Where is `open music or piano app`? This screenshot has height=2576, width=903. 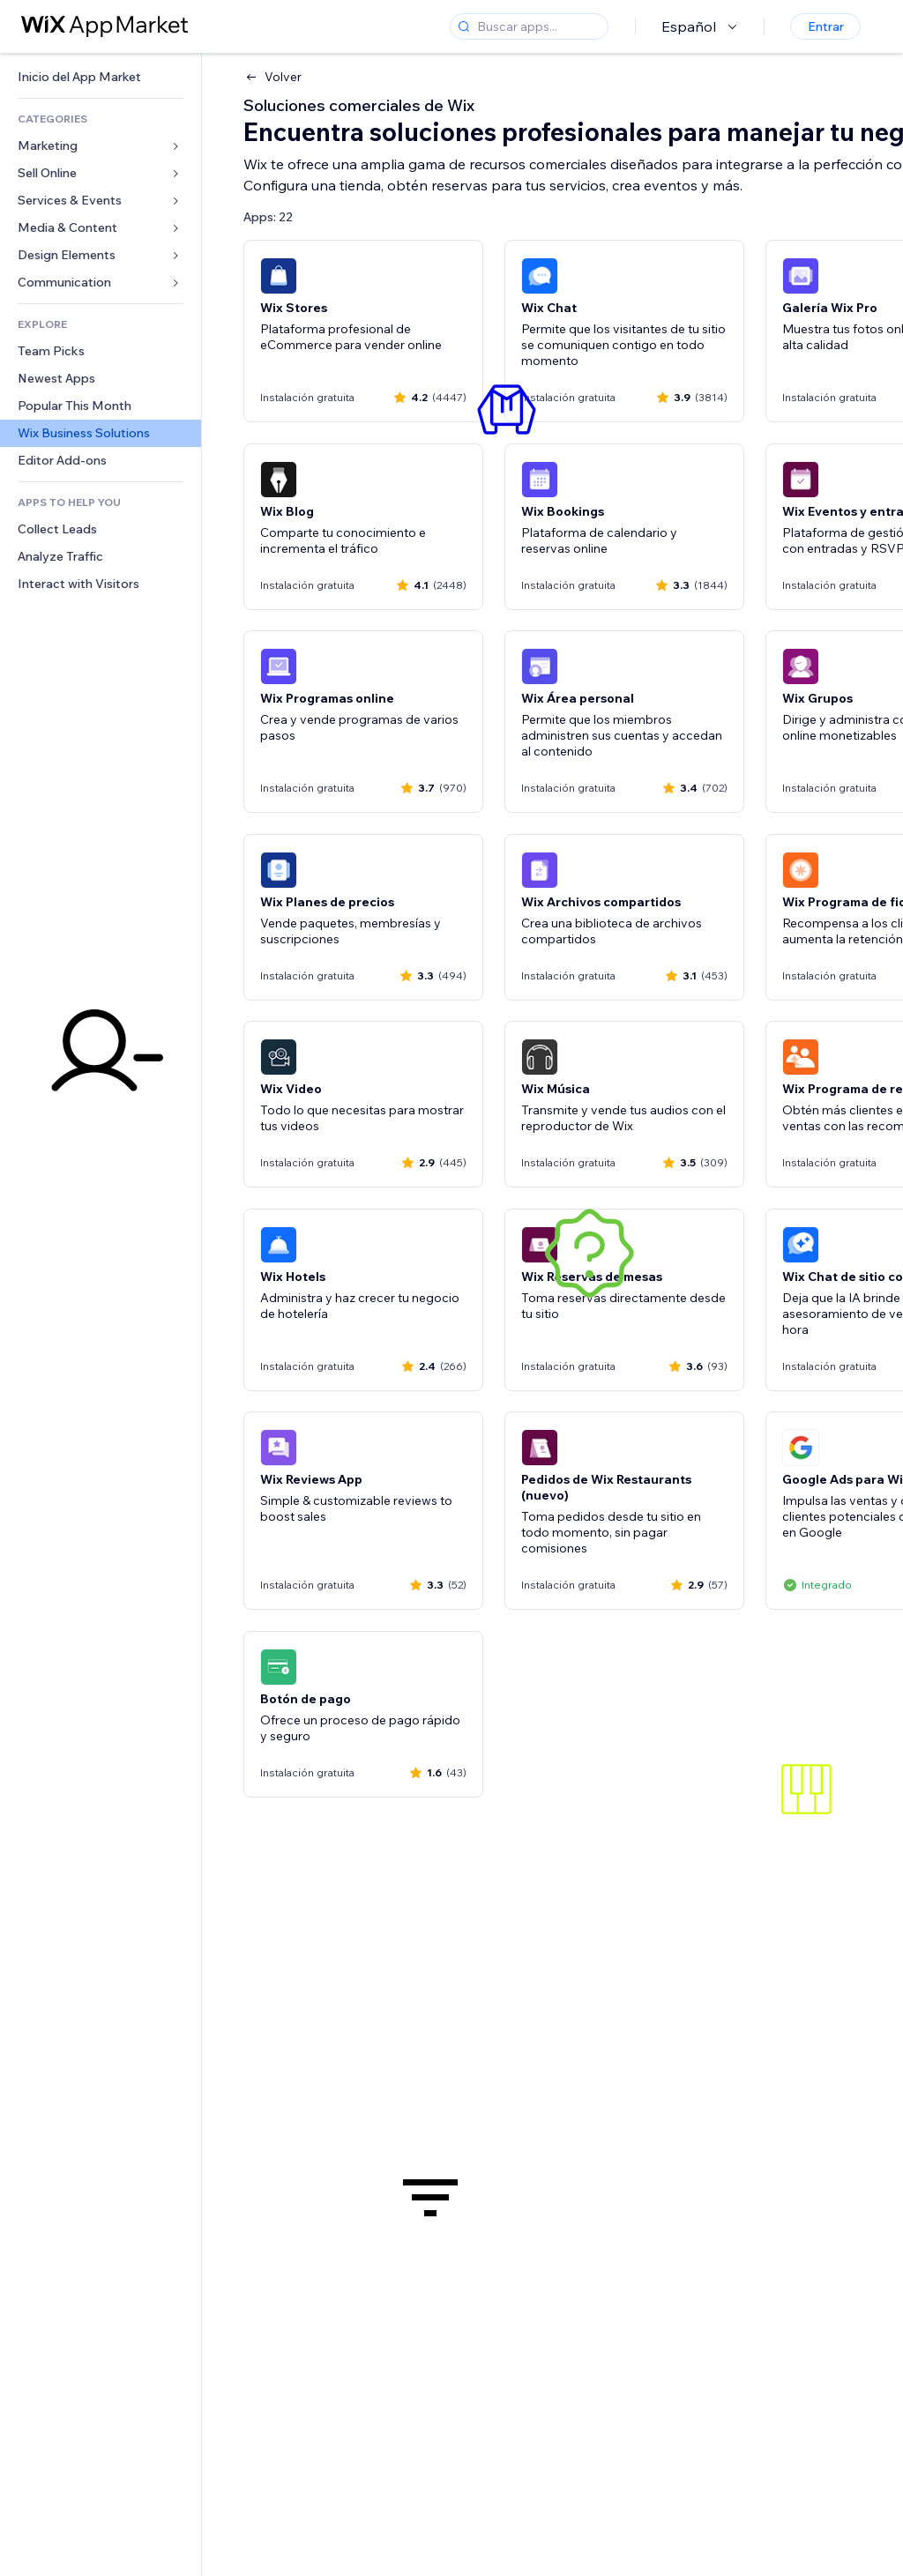
open music or piano app is located at coordinates (806, 1789).